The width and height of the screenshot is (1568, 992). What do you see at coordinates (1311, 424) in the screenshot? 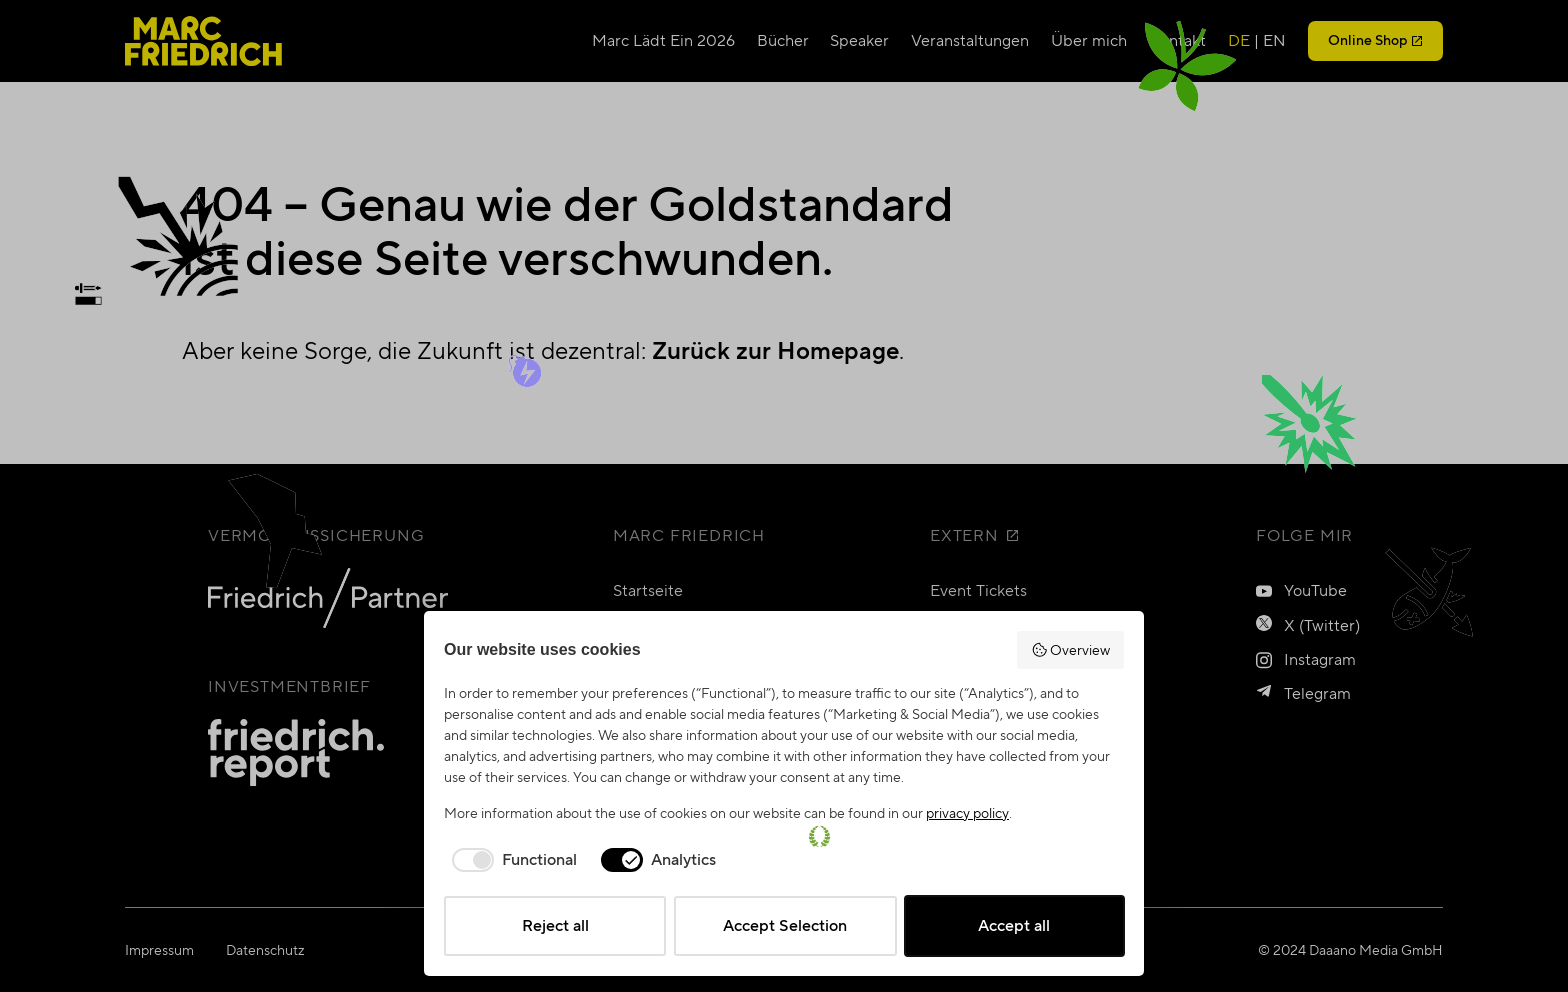
I see `indicates a match strike or ignition action` at bounding box center [1311, 424].